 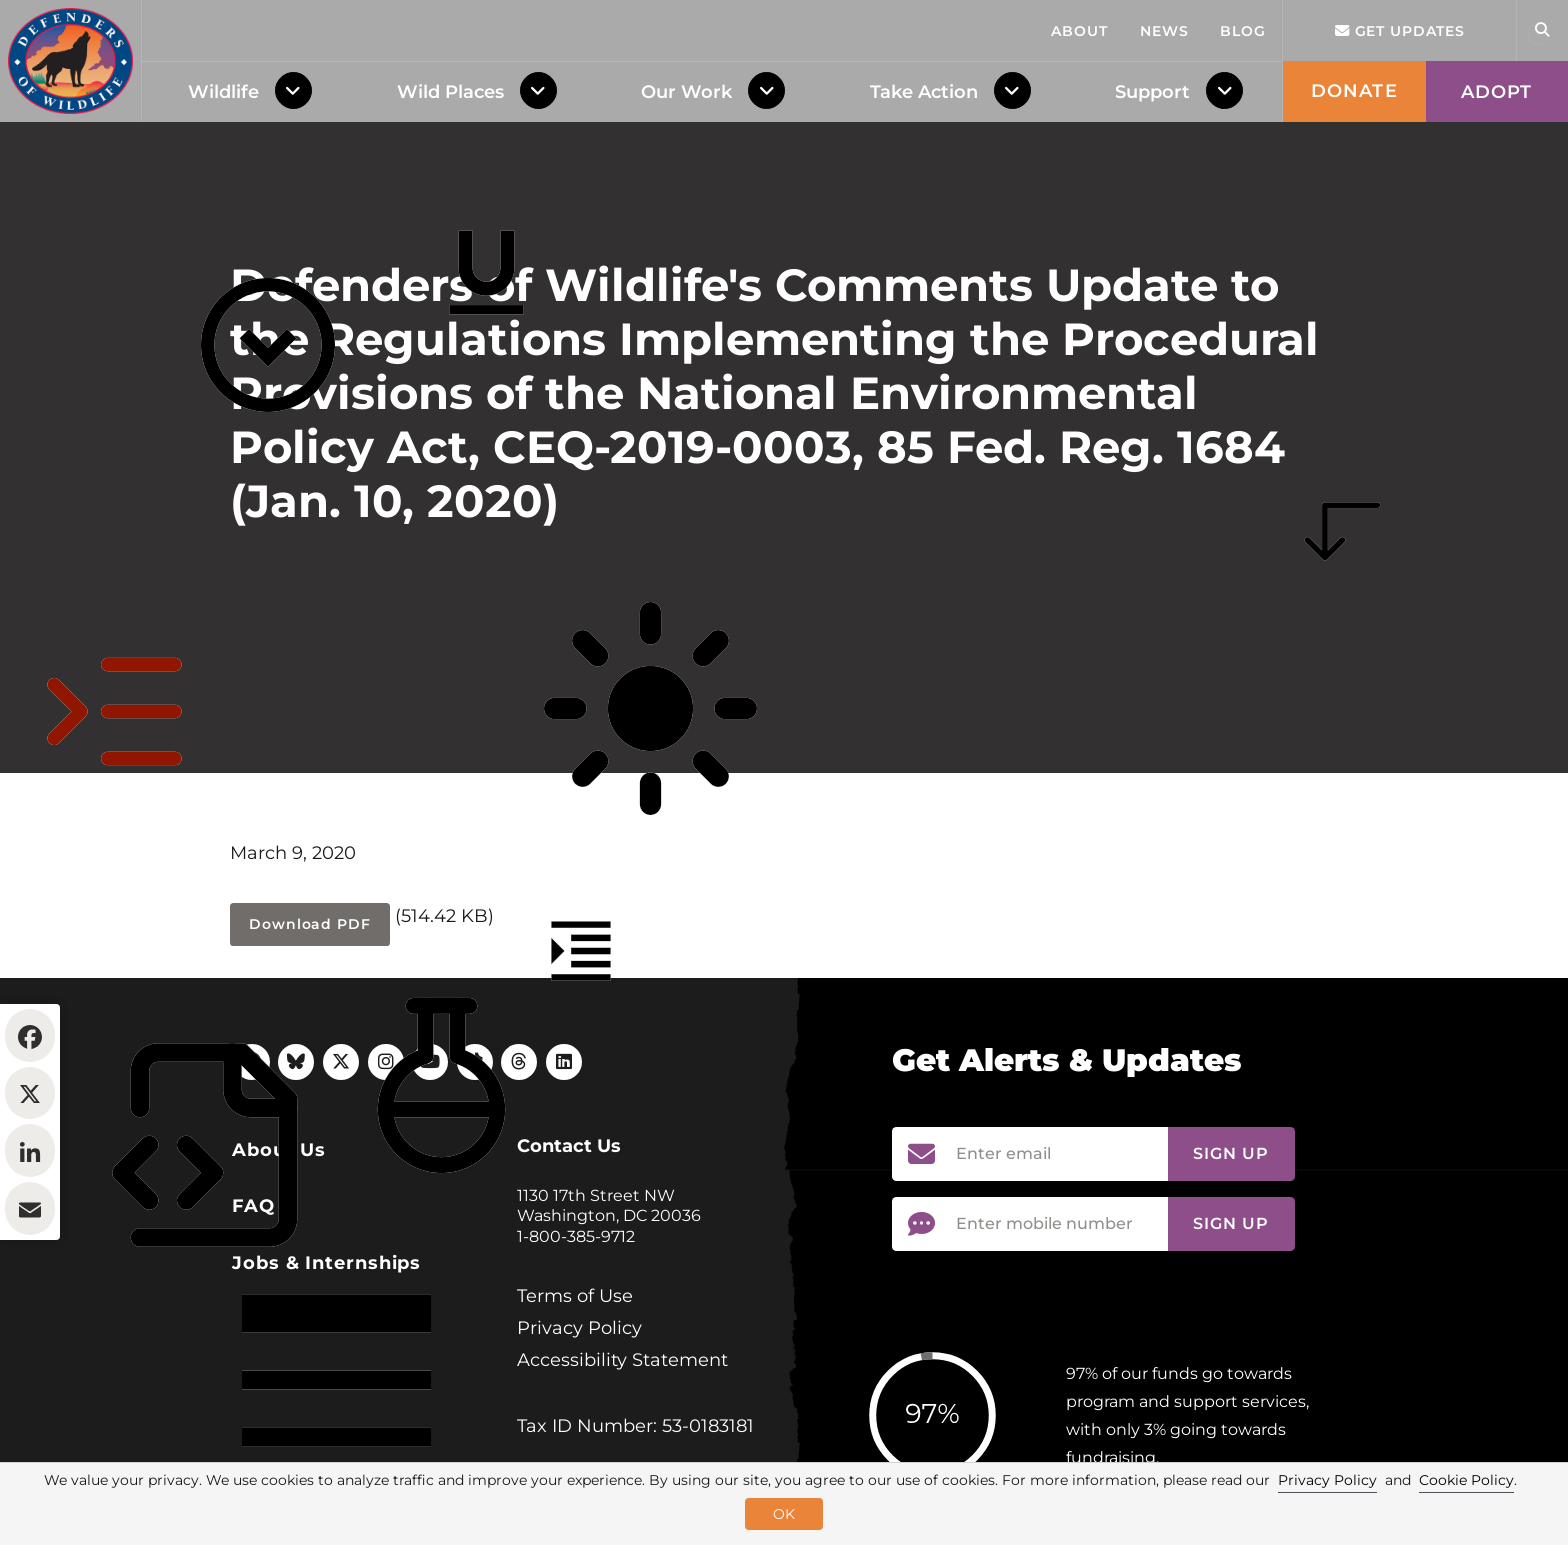 What do you see at coordinates (581, 951) in the screenshot?
I see `increase text indentation` at bounding box center [581, 951].